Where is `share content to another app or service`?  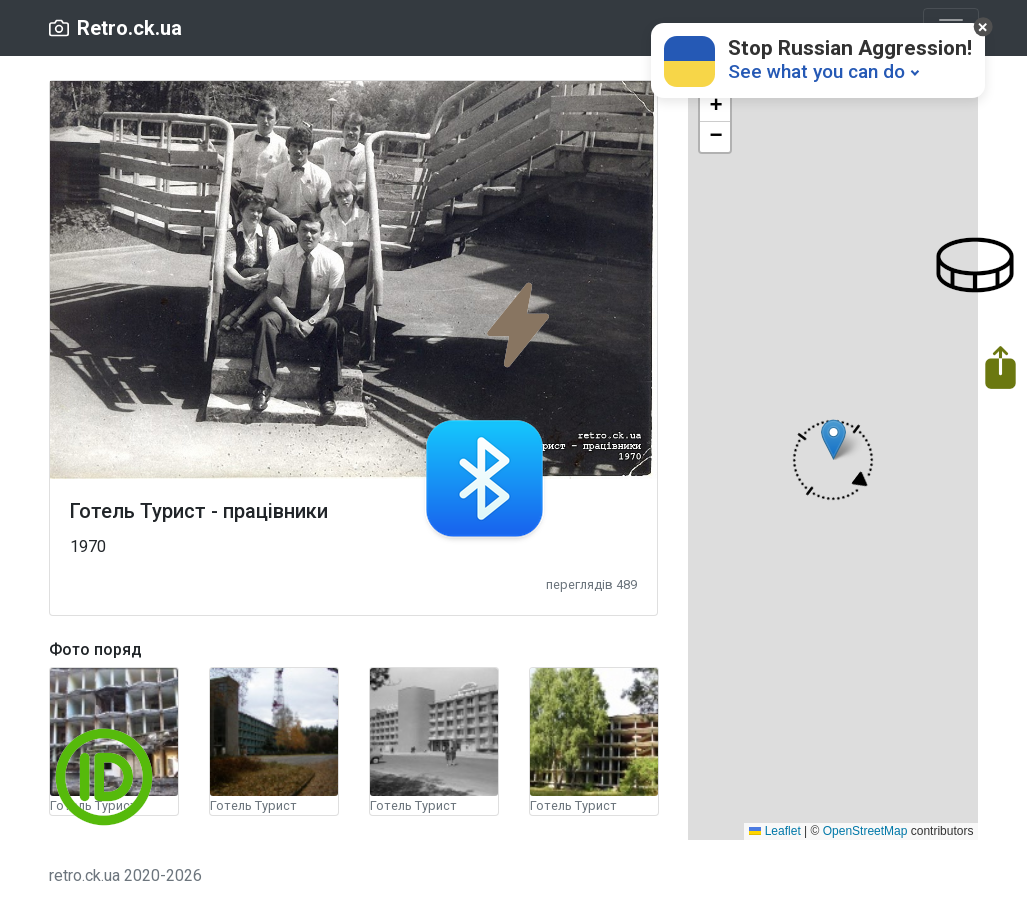 share content to another app or service is located at coordinates (1000, 367).